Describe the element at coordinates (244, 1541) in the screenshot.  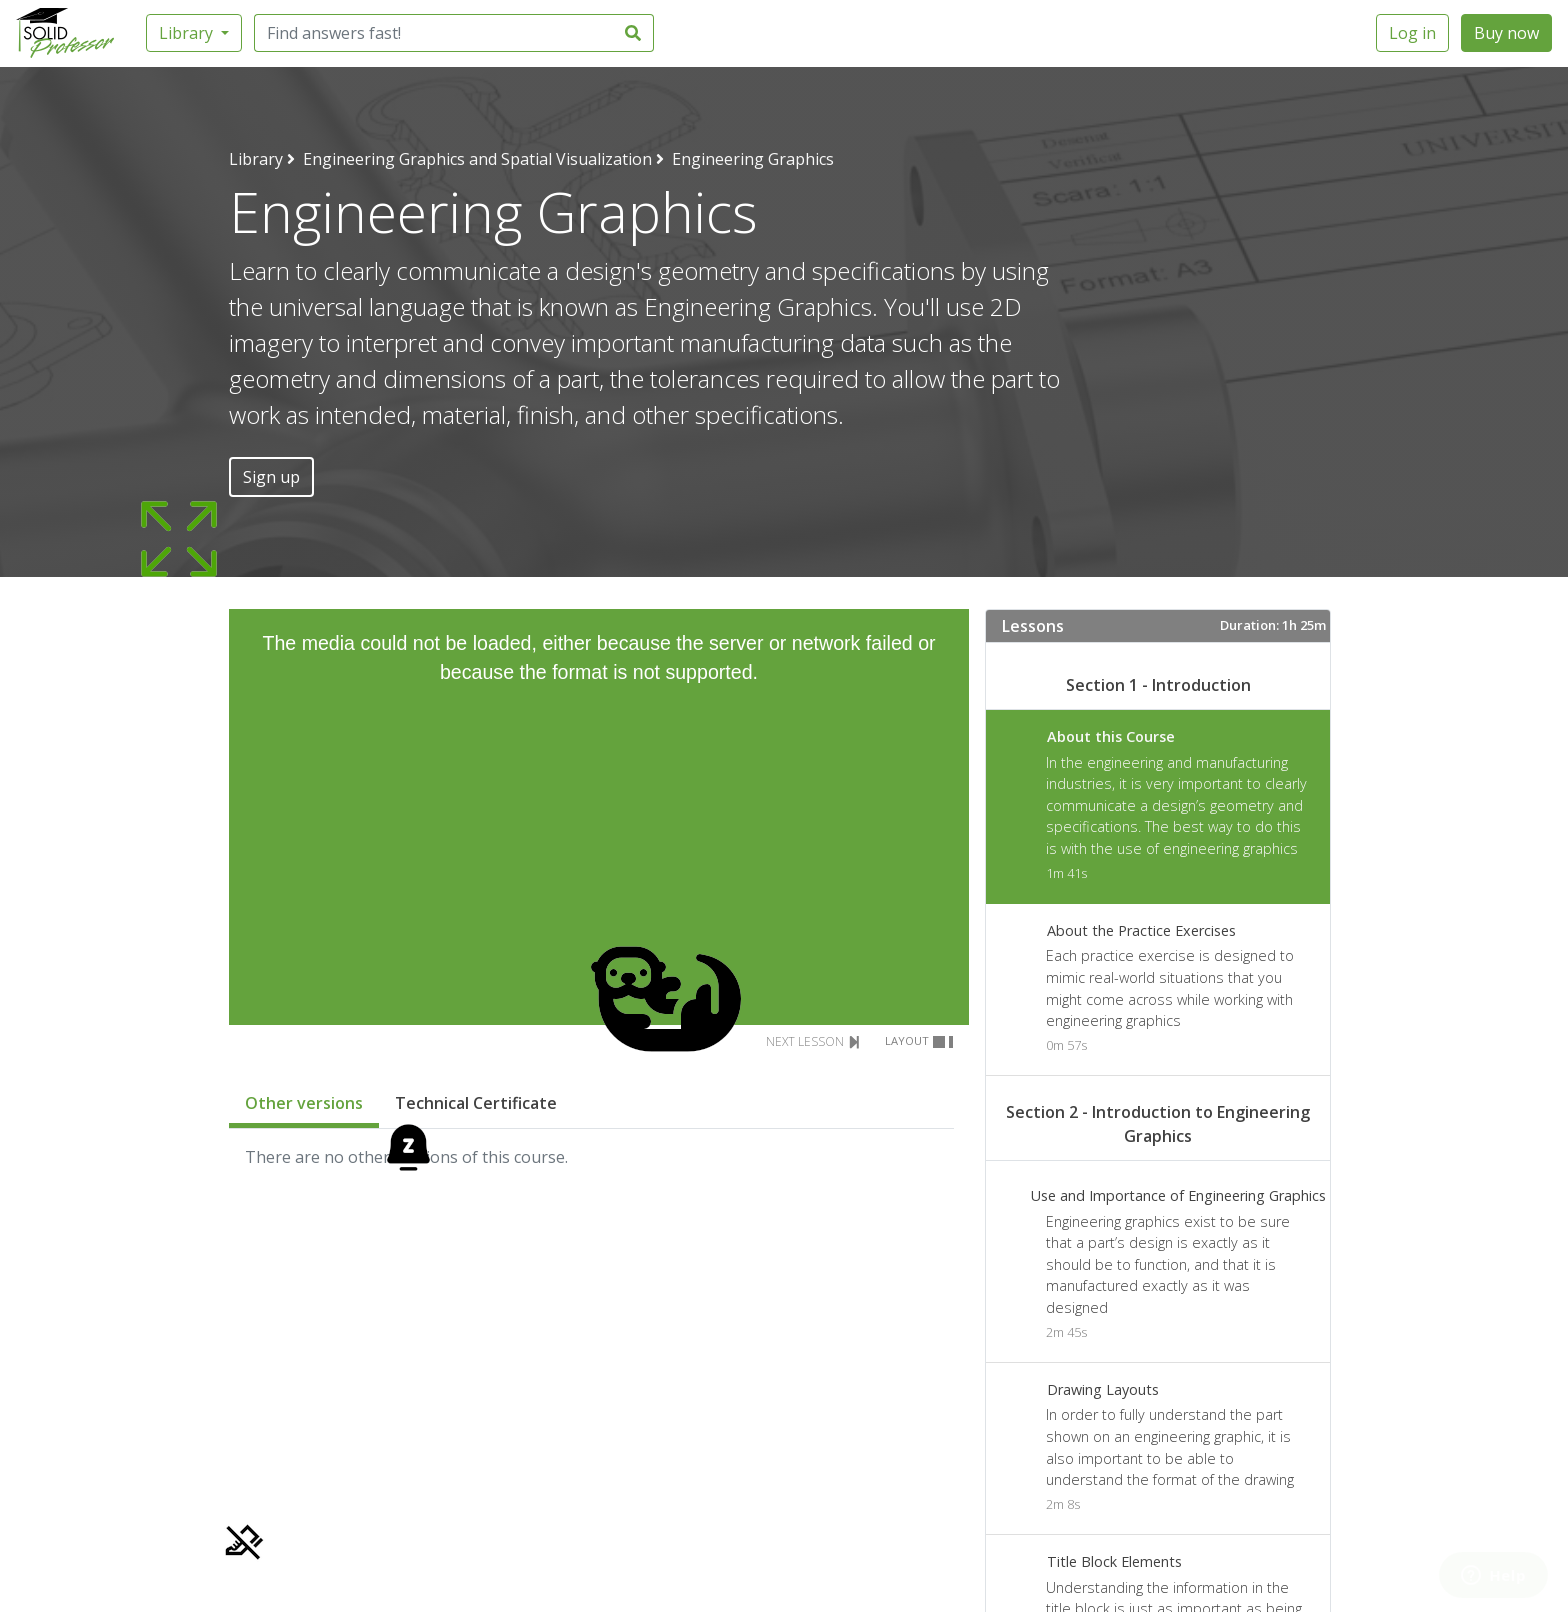
I see `do not step on this surface` at that location.